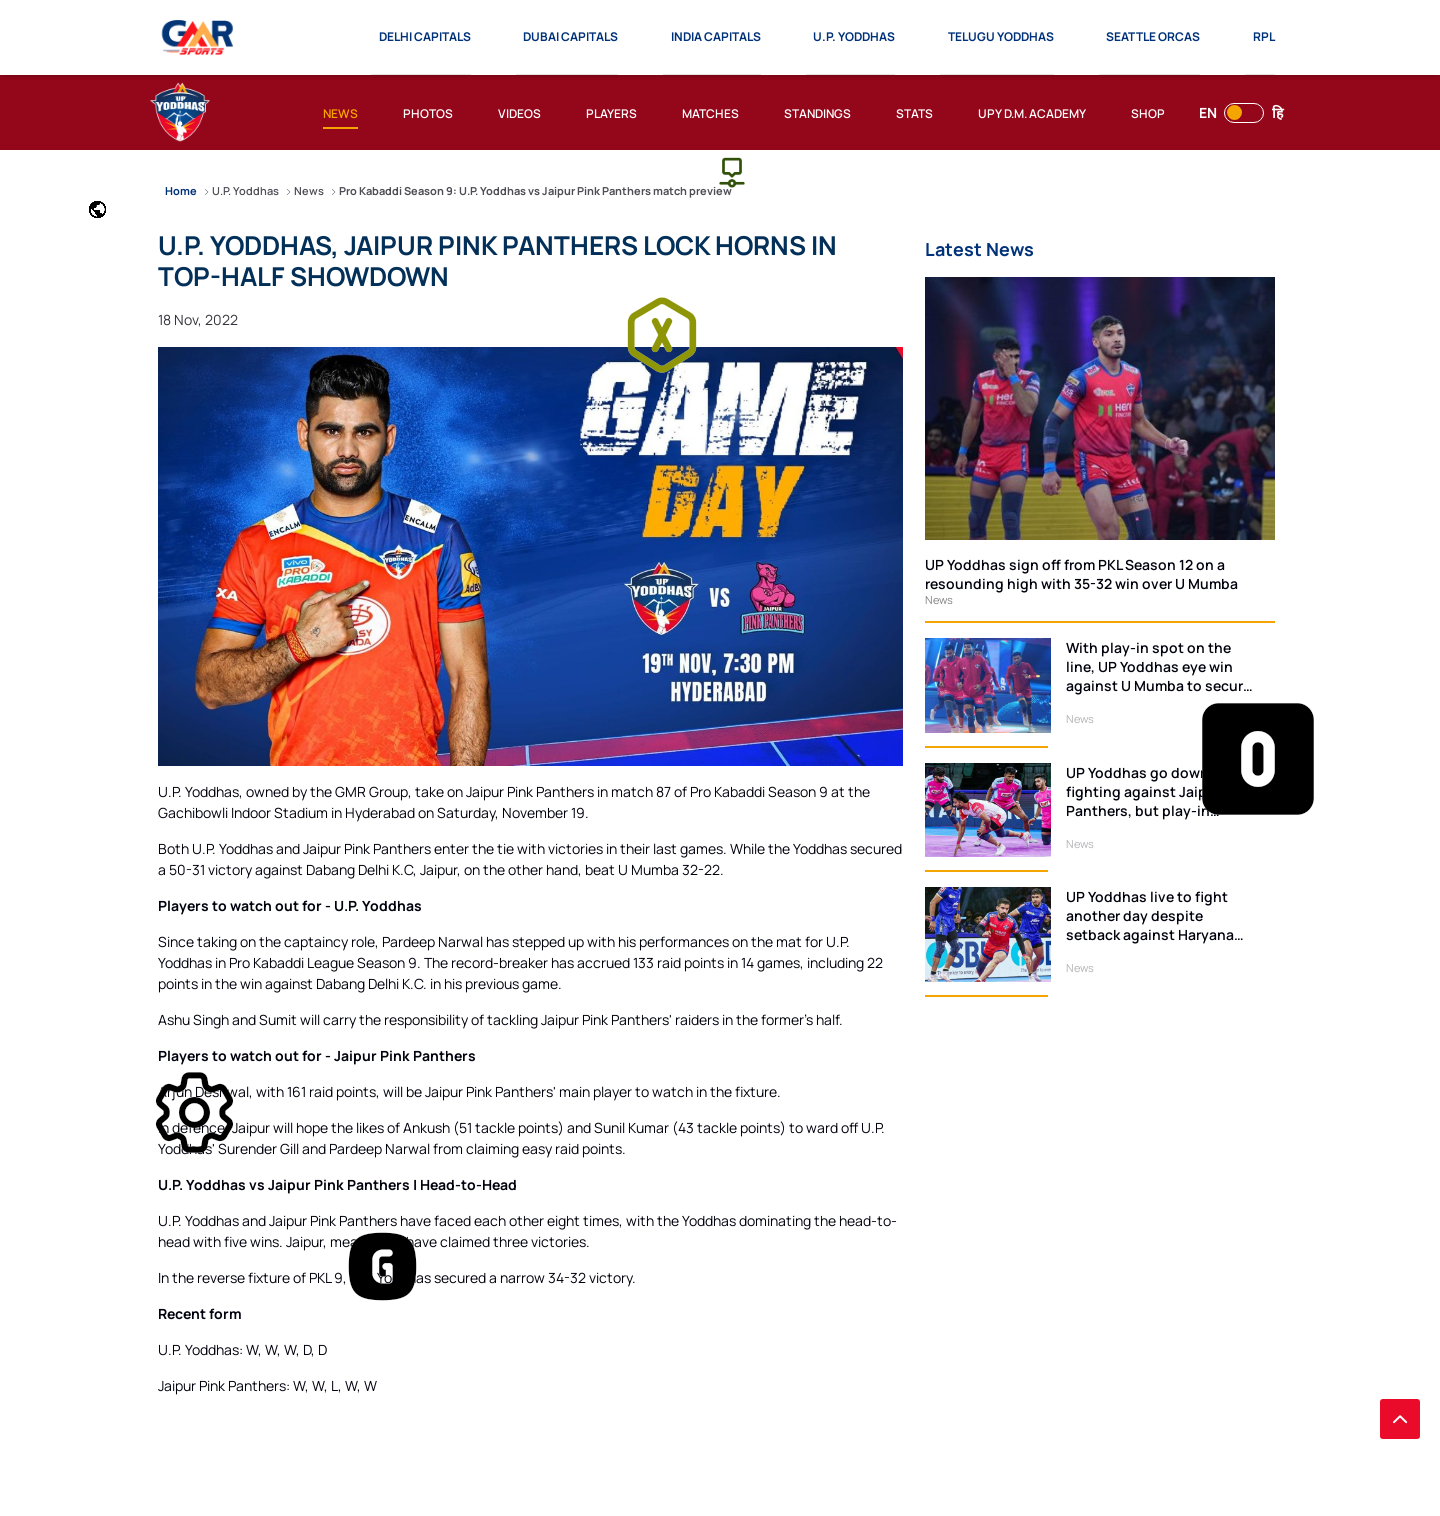  I want to click on view event details on timeline, so click(732, 172).